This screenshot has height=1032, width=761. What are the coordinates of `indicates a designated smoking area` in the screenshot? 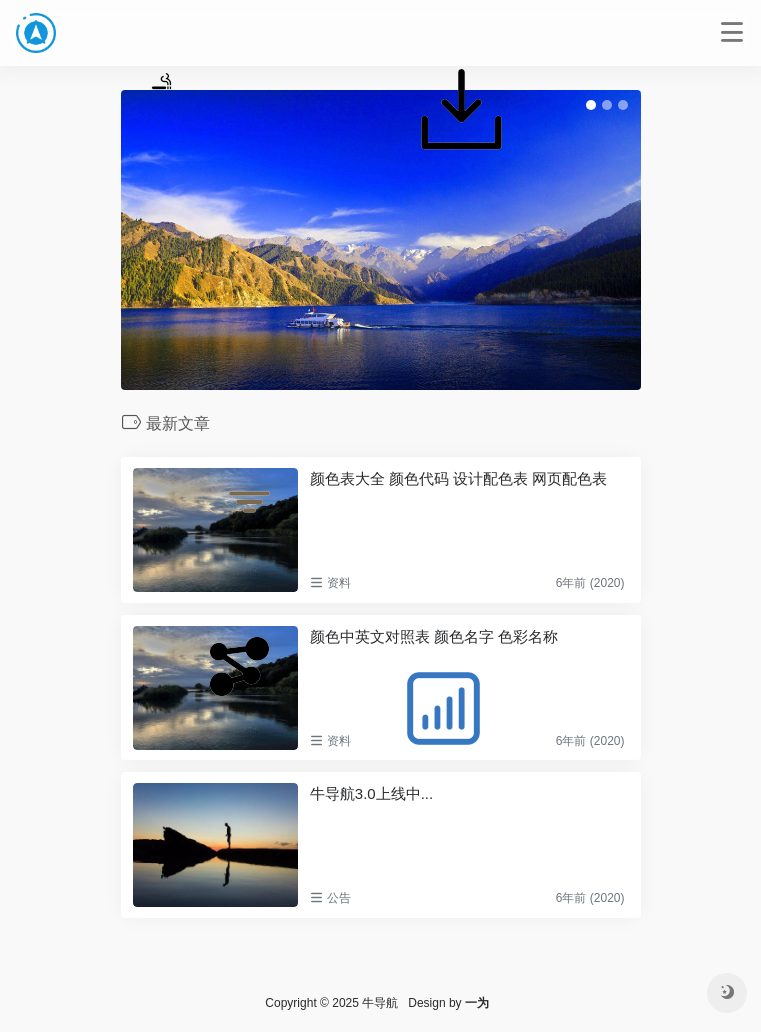 It's located at (161, 82).